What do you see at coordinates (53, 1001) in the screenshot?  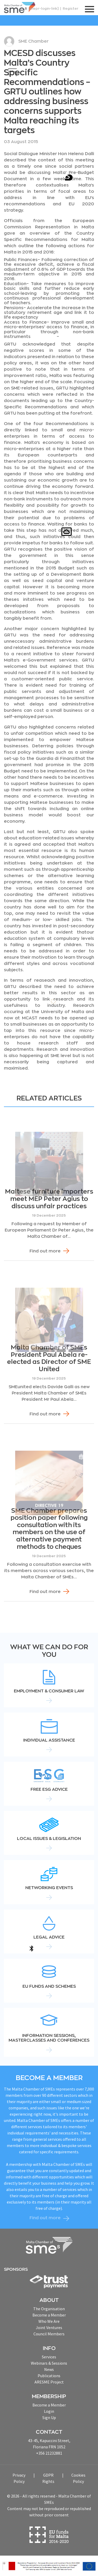 I see `indicates loading or processing in progress` at bounding box center [53, 1001].